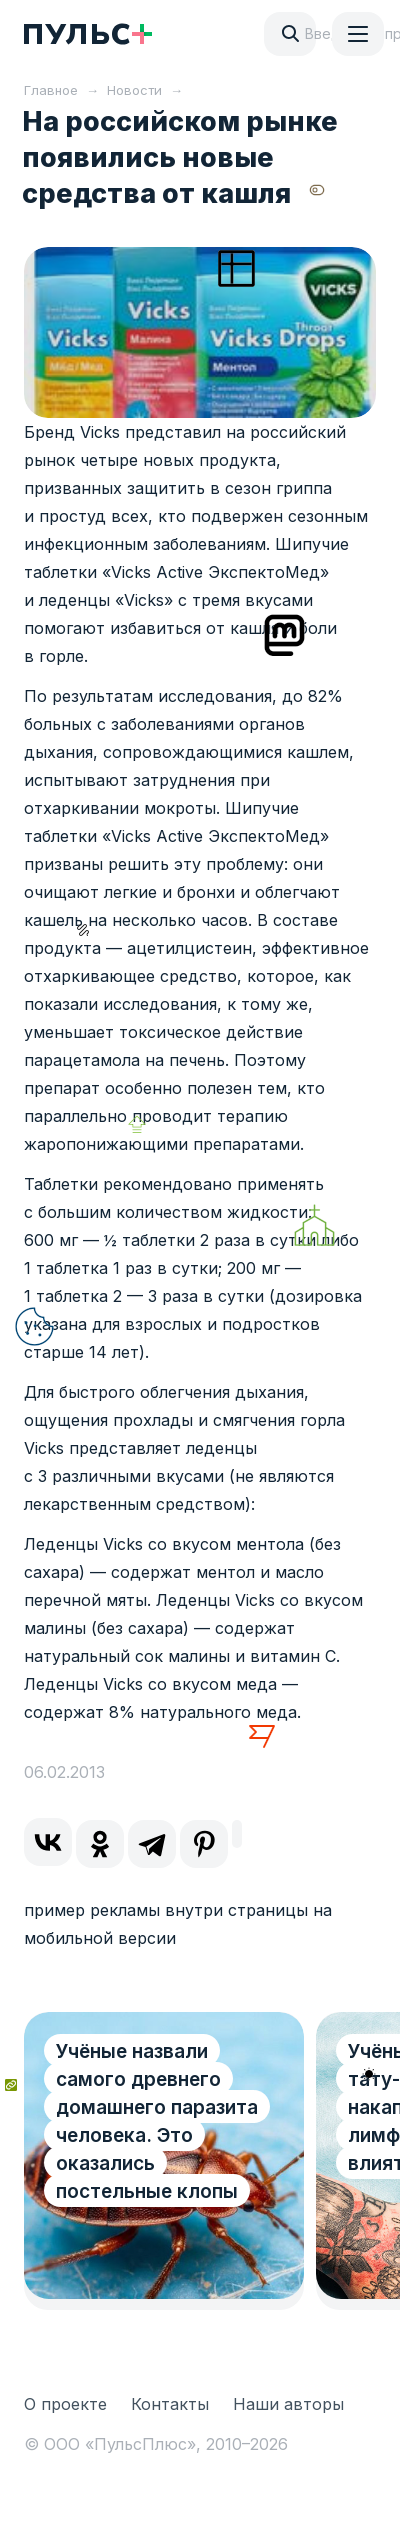 Image resolution: width=400 pixels, height=2534 pixels. What do you see at coordinates (261, 1735) in the screenshot?
I see `flag or bookmark an item` at bounding box center [261, 1735].